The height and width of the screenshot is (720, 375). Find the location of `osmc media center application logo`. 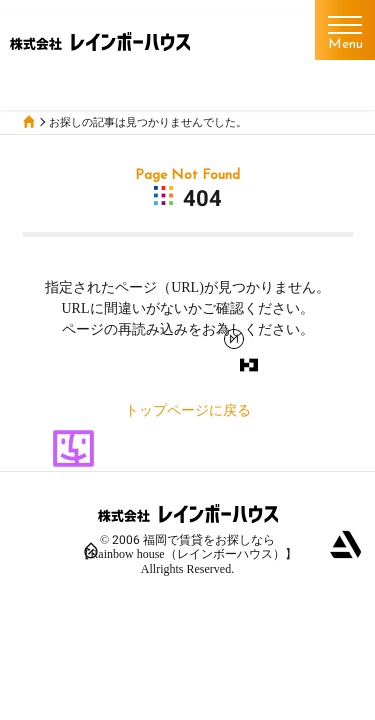

osmc media center application logo is located at coordinates (234, 339).